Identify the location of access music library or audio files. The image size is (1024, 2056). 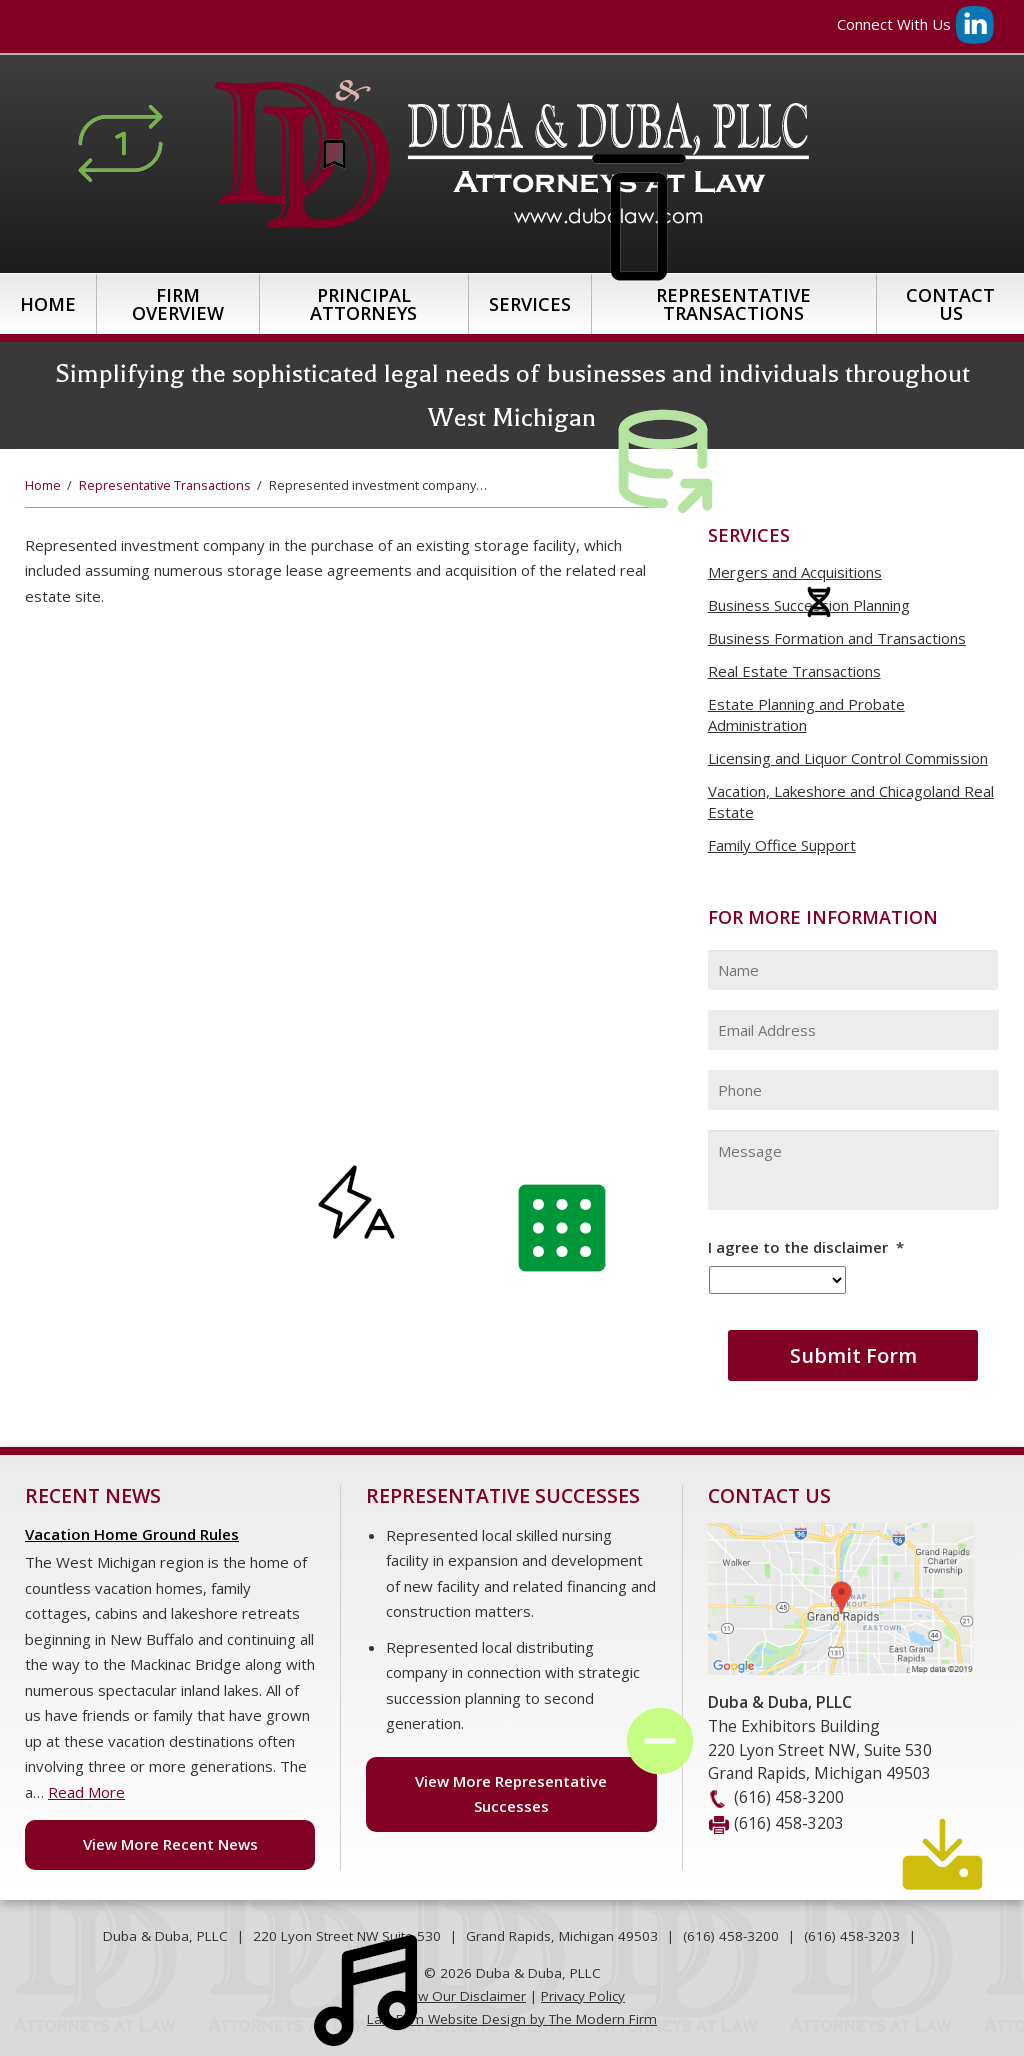
(371, 1992).